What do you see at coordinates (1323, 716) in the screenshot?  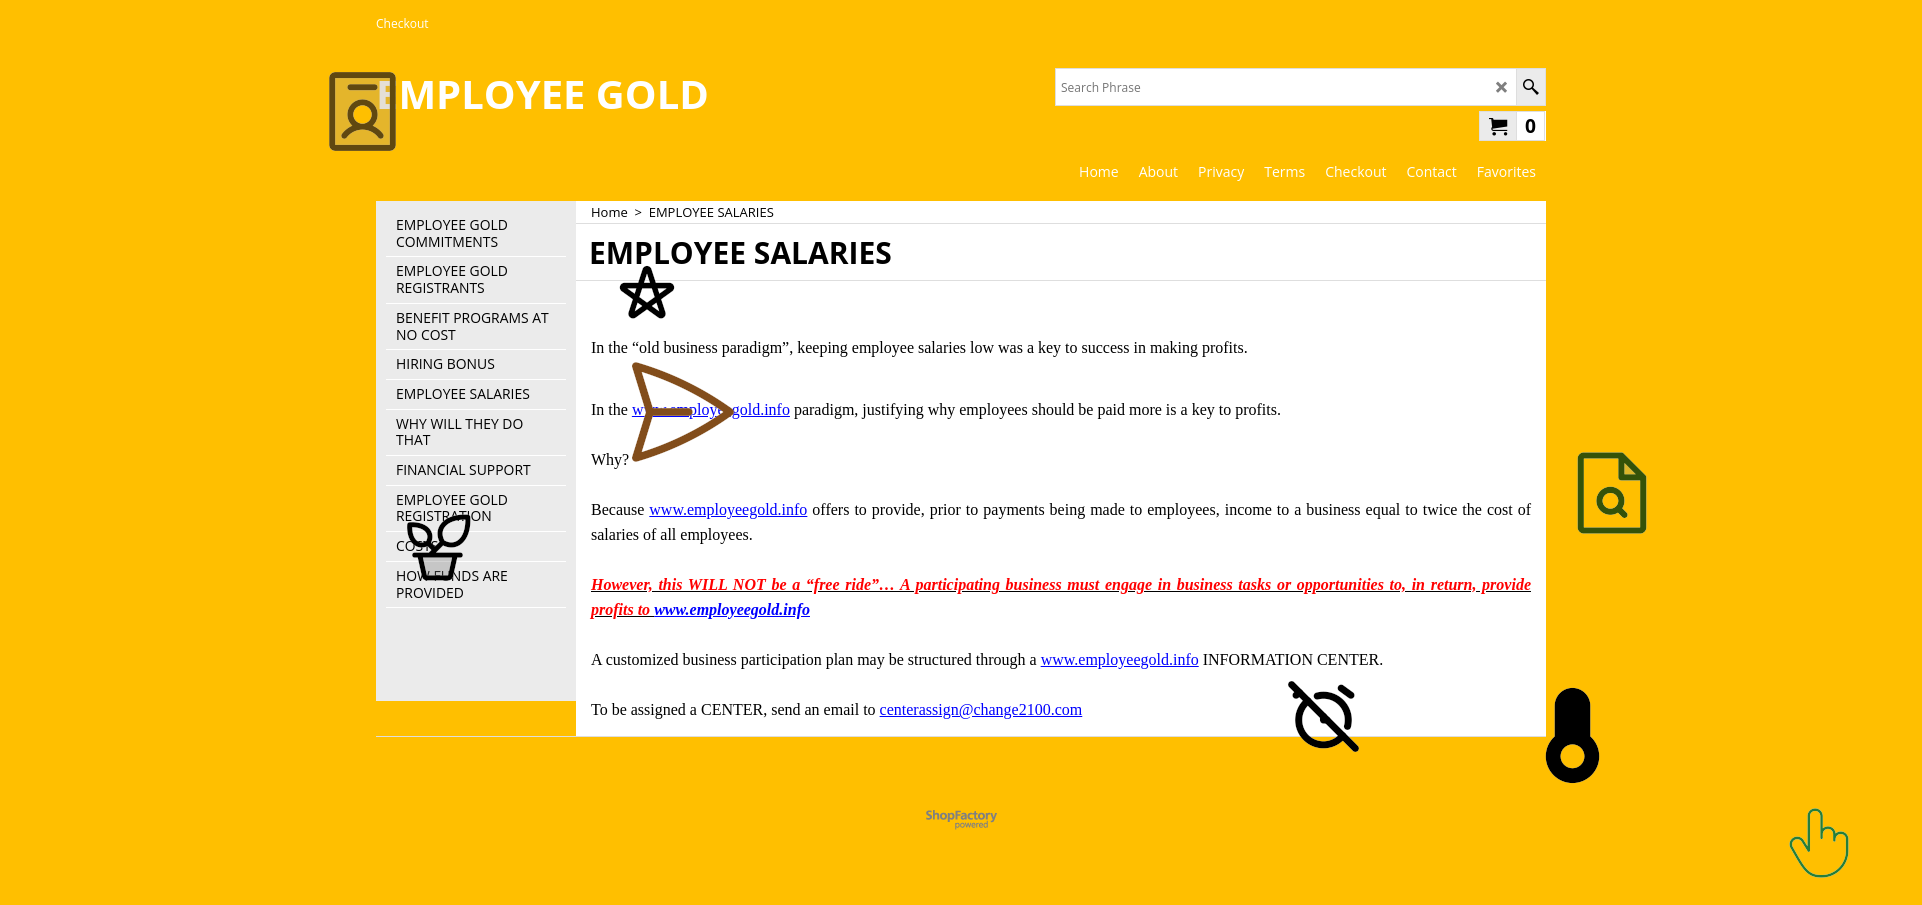 I see `disable or turn off alarm` at bounding box center [1323, 716].